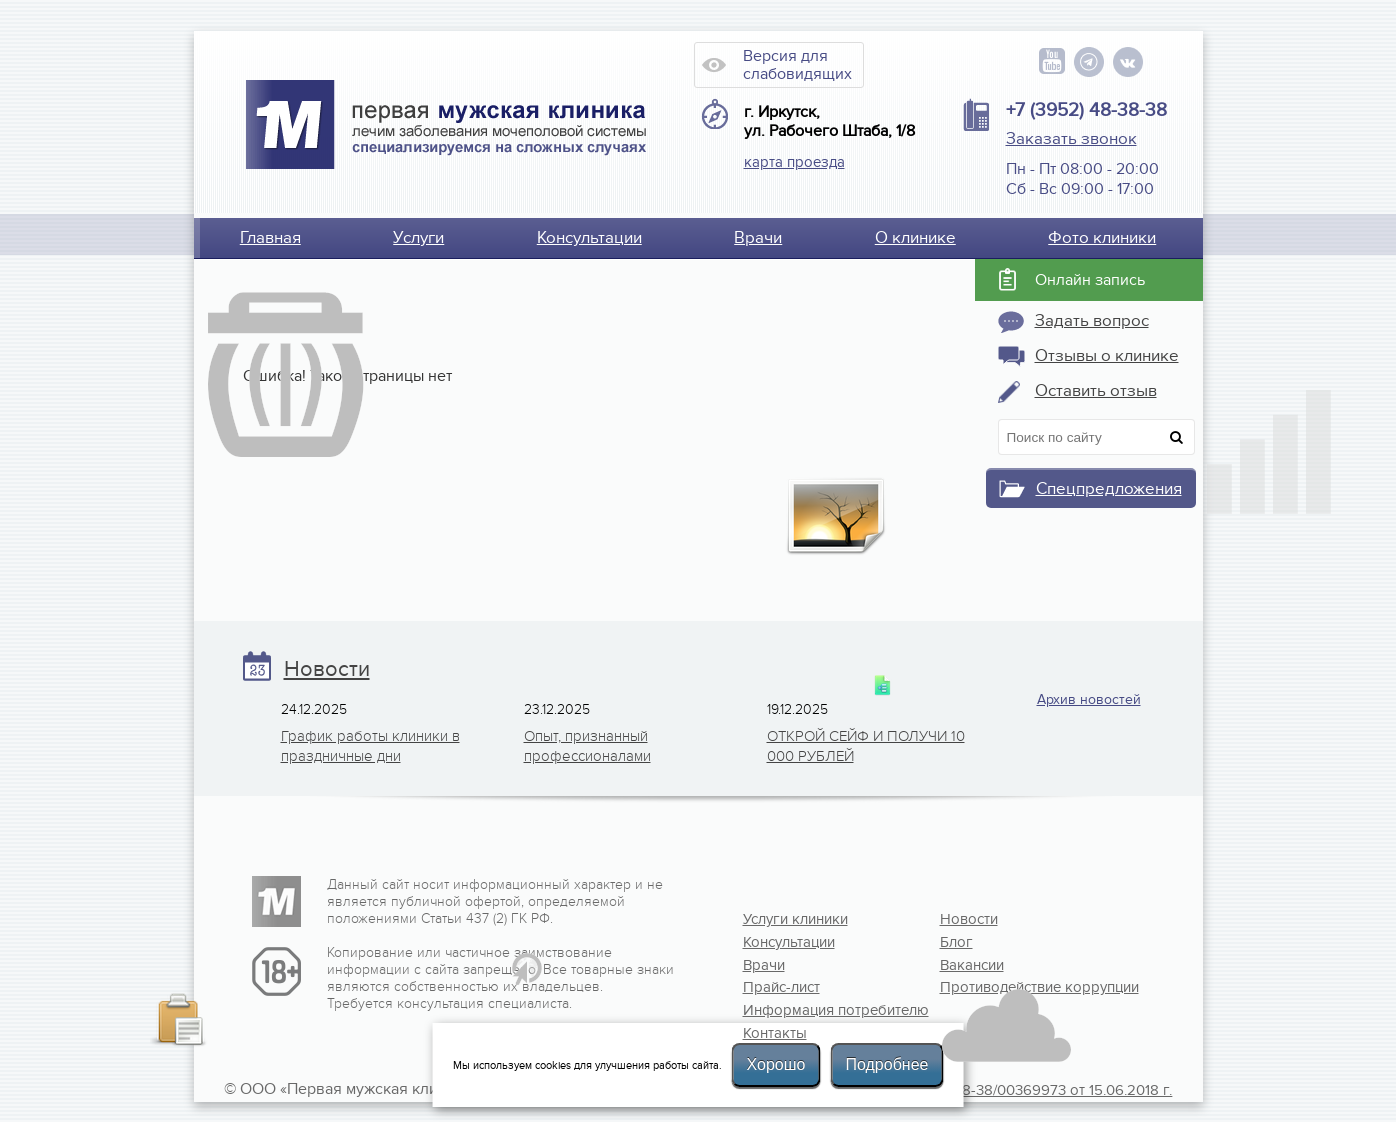 Image resolution: width=1396 pixels, height=1122 pixels. What do you see at coordinates (527, 968) in the screenshot?
I see `open web browser` at bounding box center [527, 968].